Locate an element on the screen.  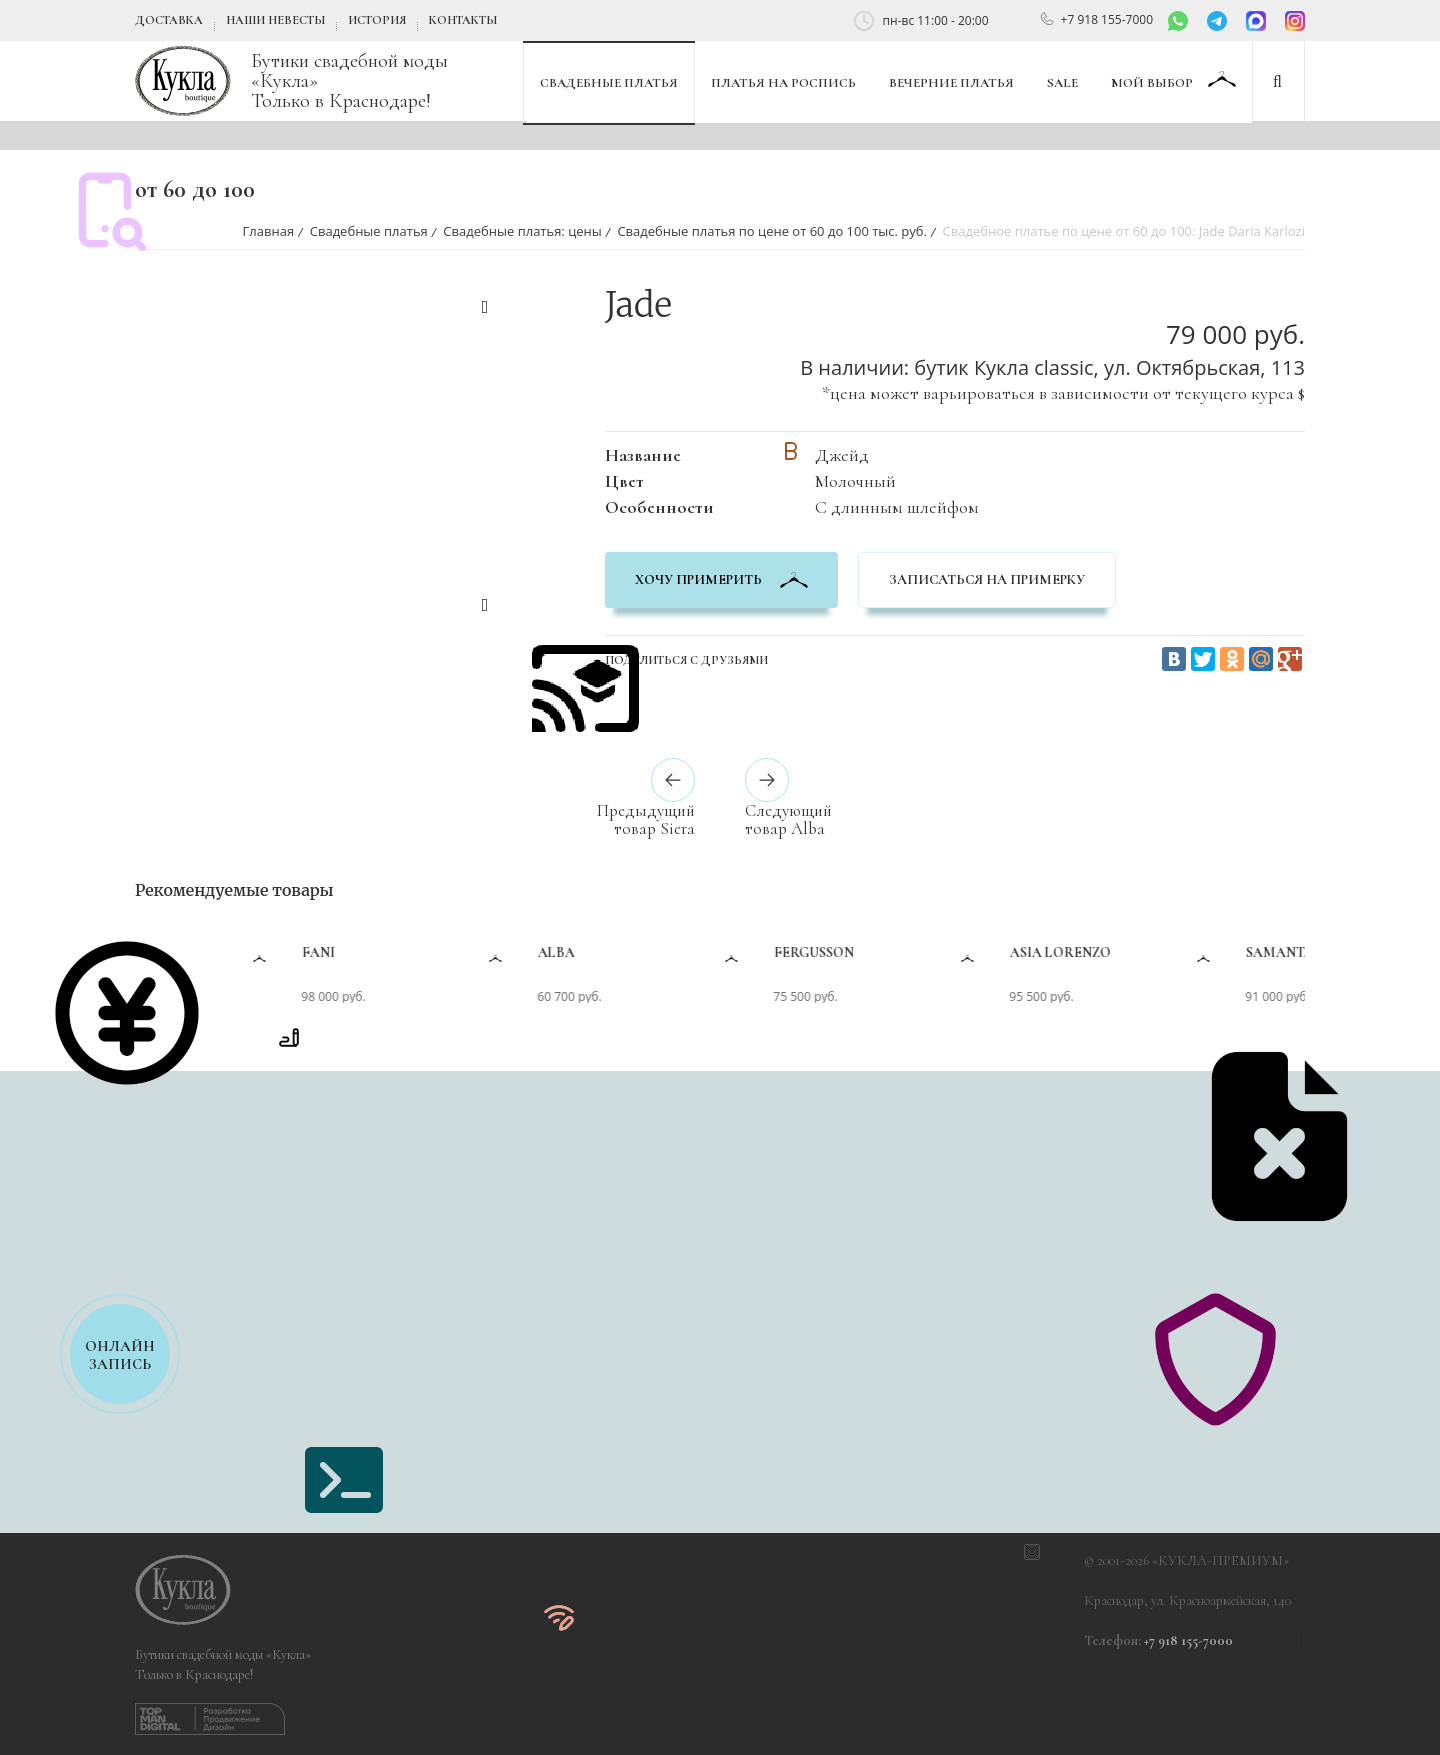
view user profile is located at coordinates (1032, 1552).